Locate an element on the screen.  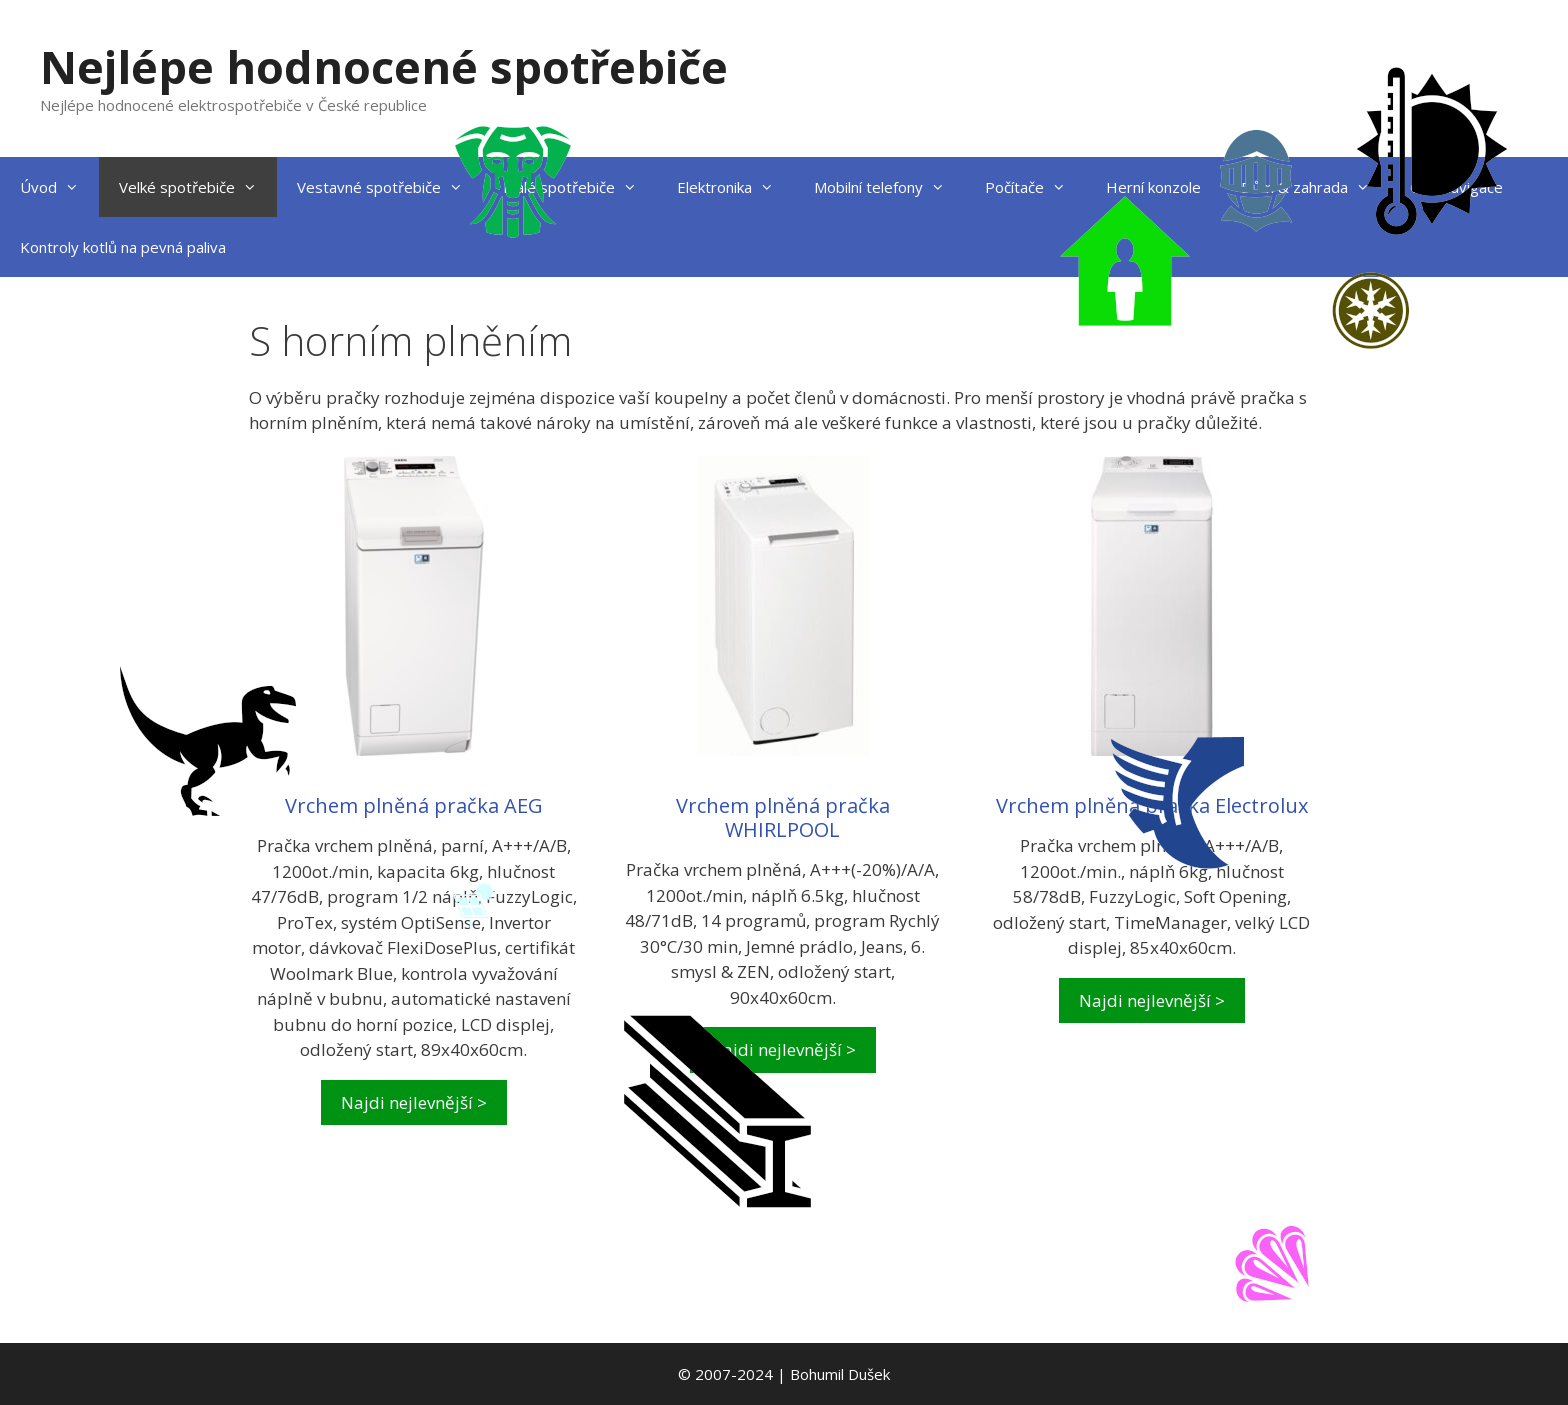
dinosaur or prehistoric creature category in a game is located at coordinates (208, 741).